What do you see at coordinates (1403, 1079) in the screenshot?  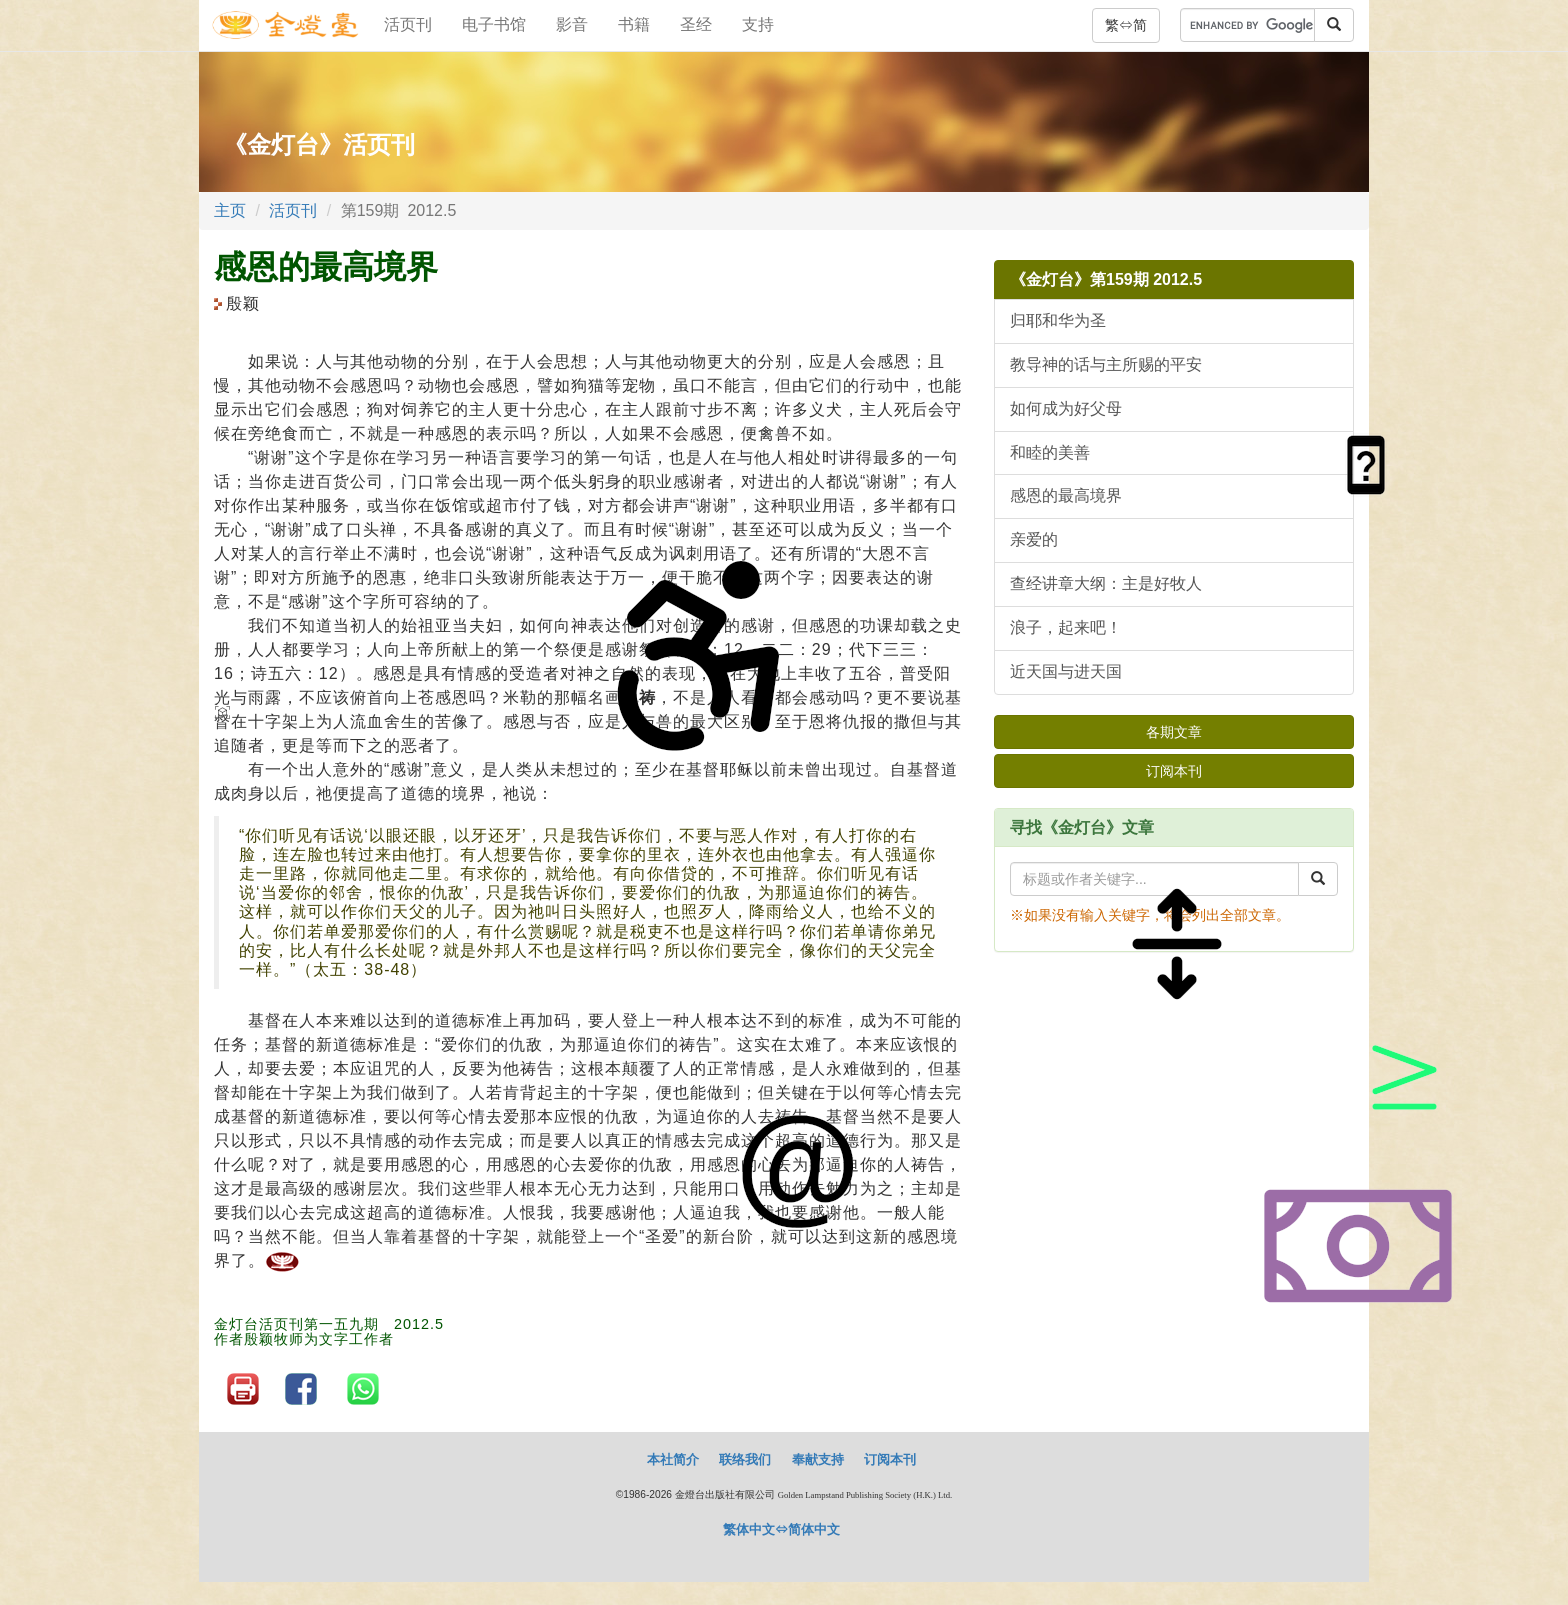 I see `greater than or equal to comparison operator` at bounding box center [1403, 1079].